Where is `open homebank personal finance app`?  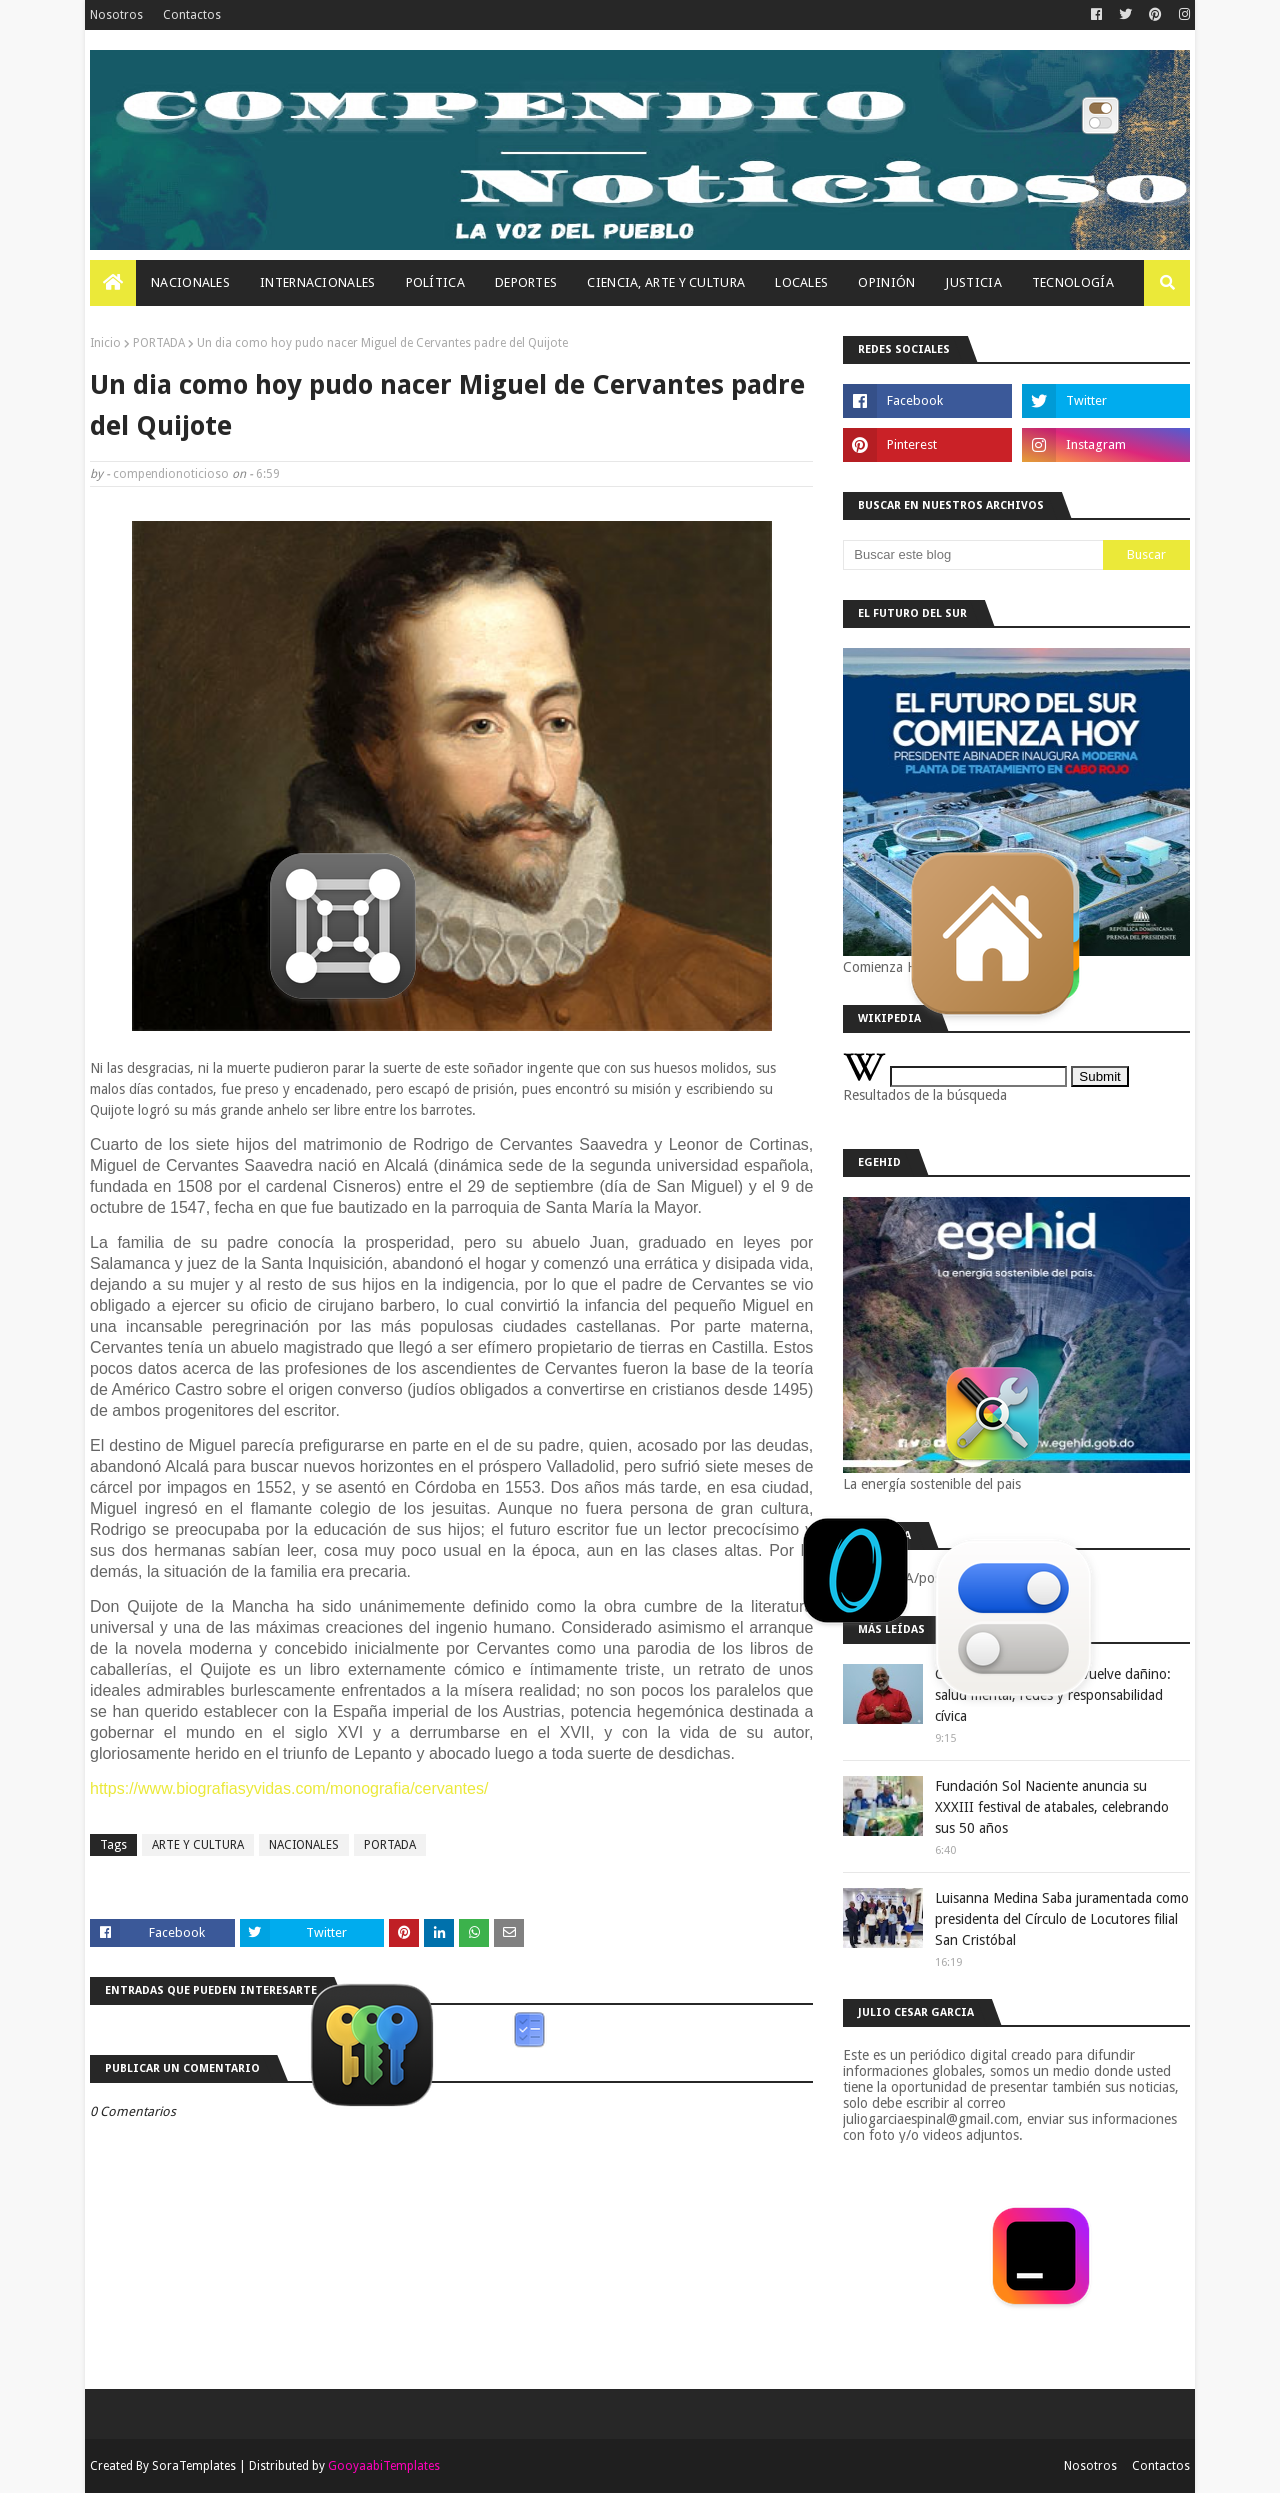 open homebank personal finance app is located at coordinates (992, 933).